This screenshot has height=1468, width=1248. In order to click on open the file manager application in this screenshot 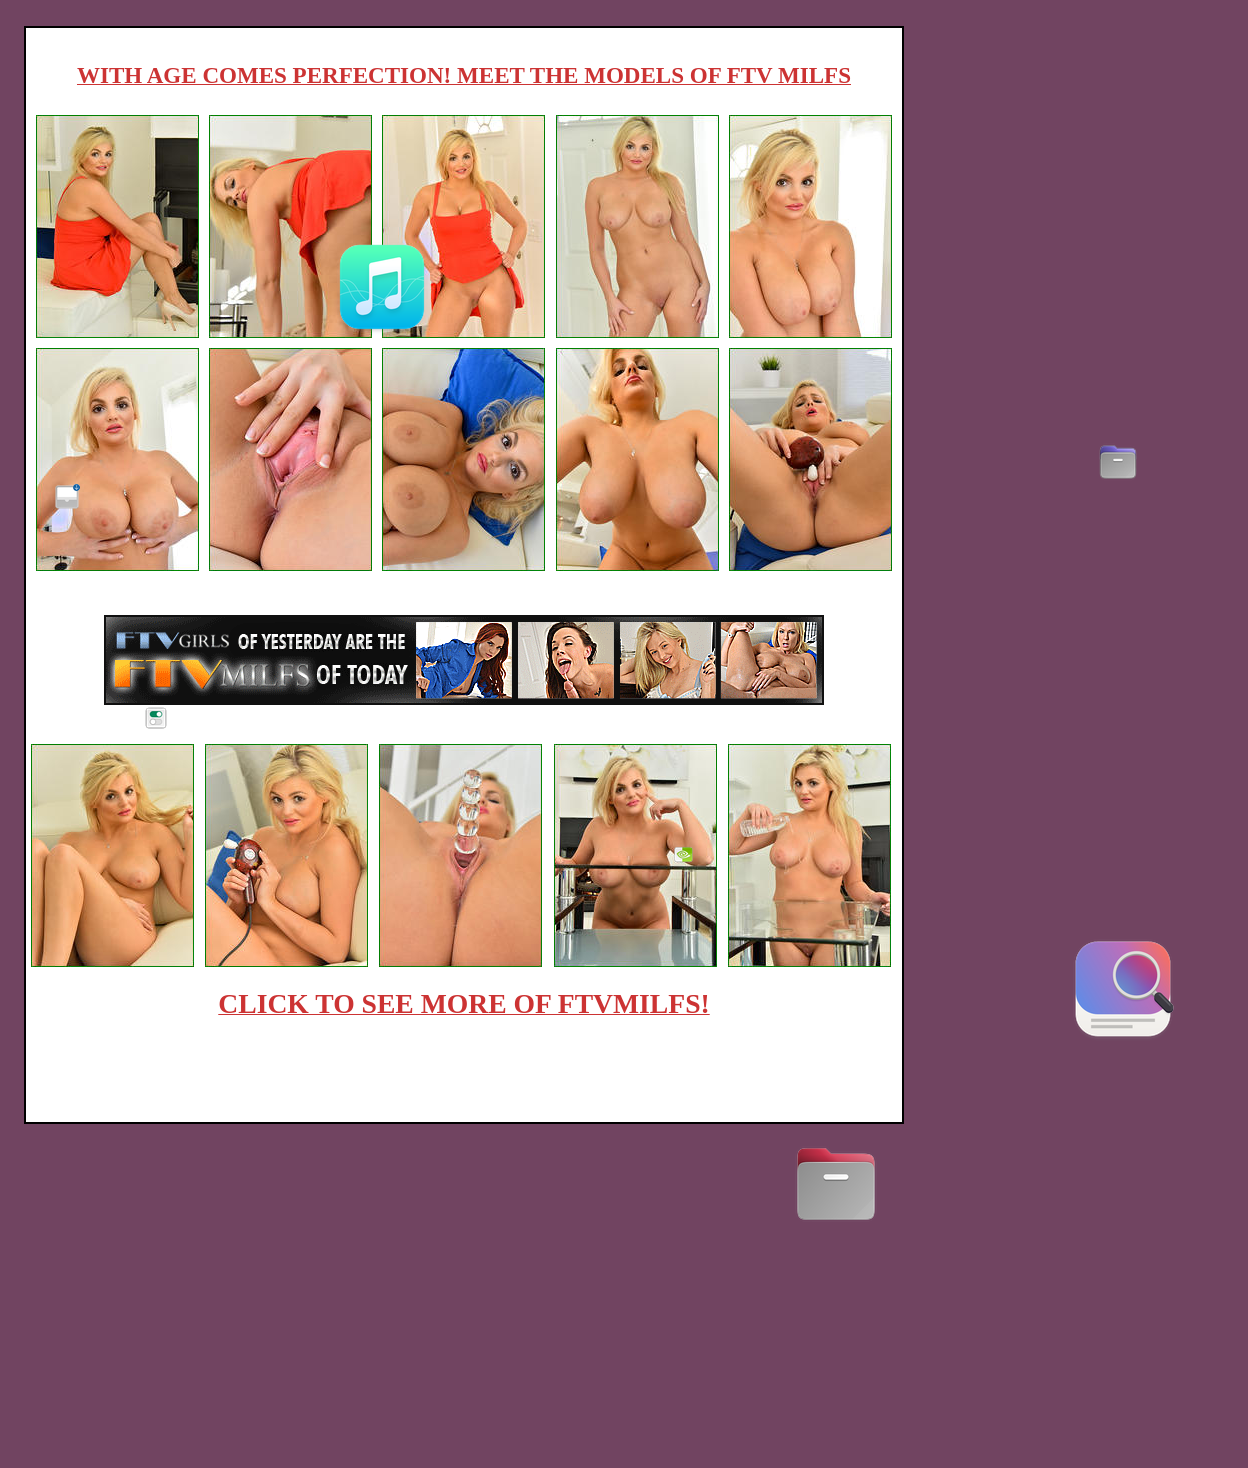, I will do `click(1118, 462)`.